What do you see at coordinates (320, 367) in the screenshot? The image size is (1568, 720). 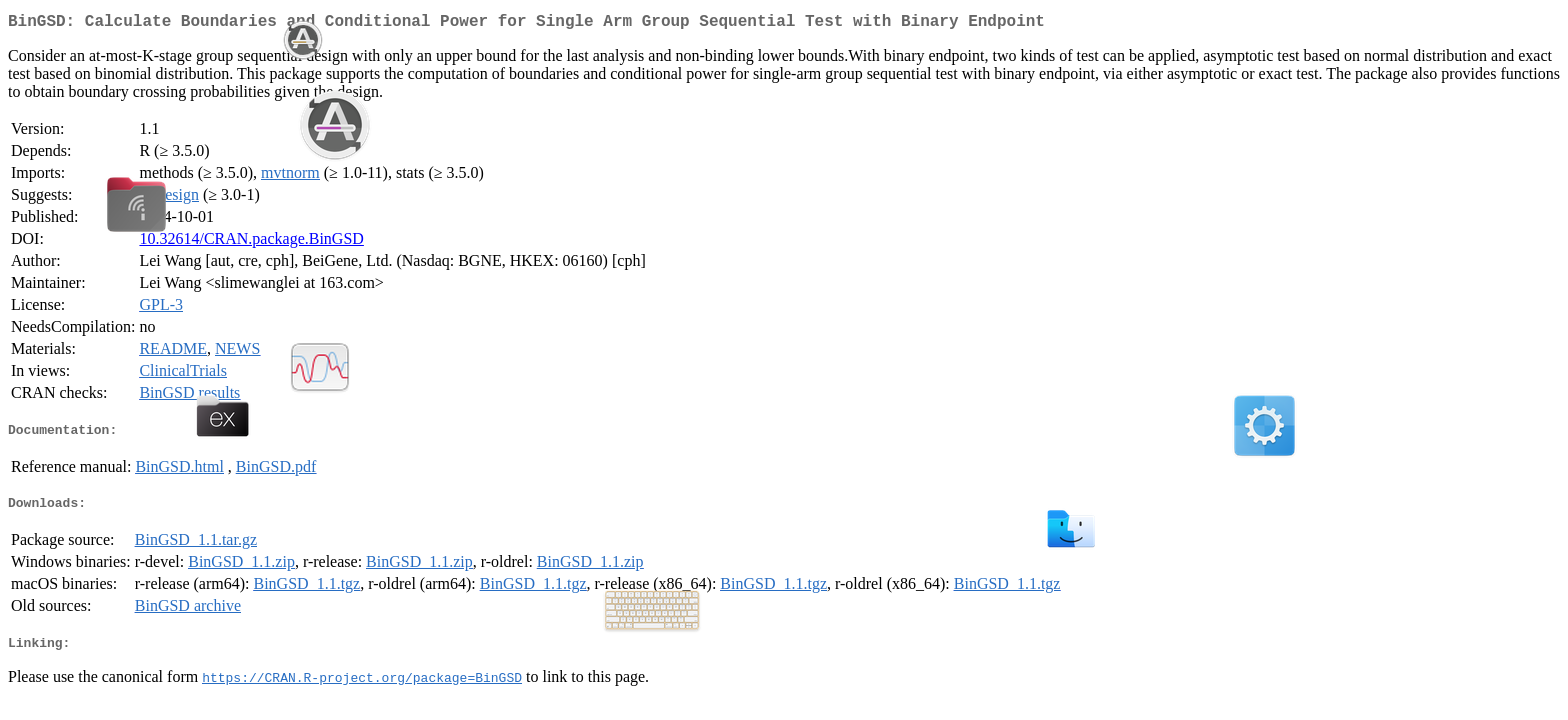 I see `view battery and power usage statistics` at bounding box center [320, 367].